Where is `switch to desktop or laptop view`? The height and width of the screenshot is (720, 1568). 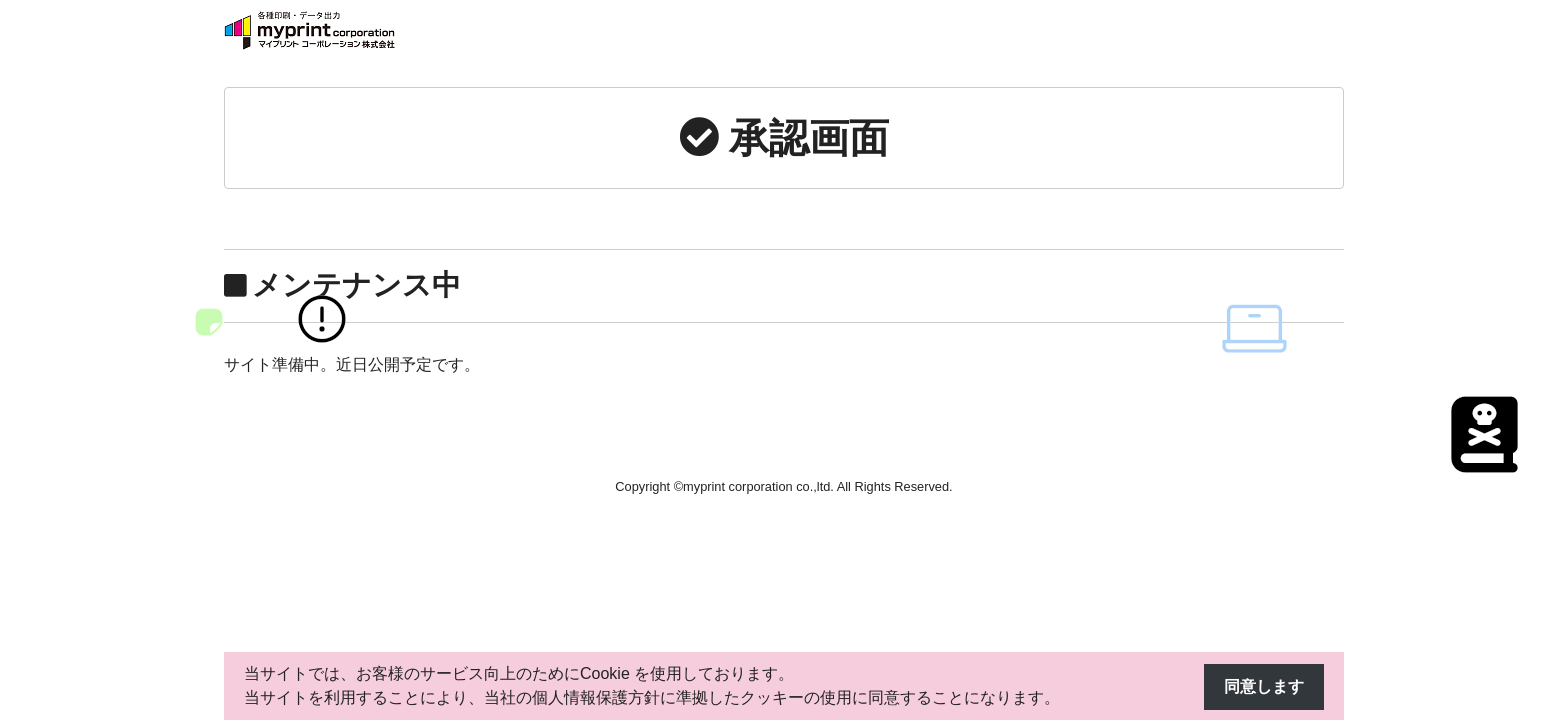
switch to desktop or laptop view is located at coordinates (1254, 327).